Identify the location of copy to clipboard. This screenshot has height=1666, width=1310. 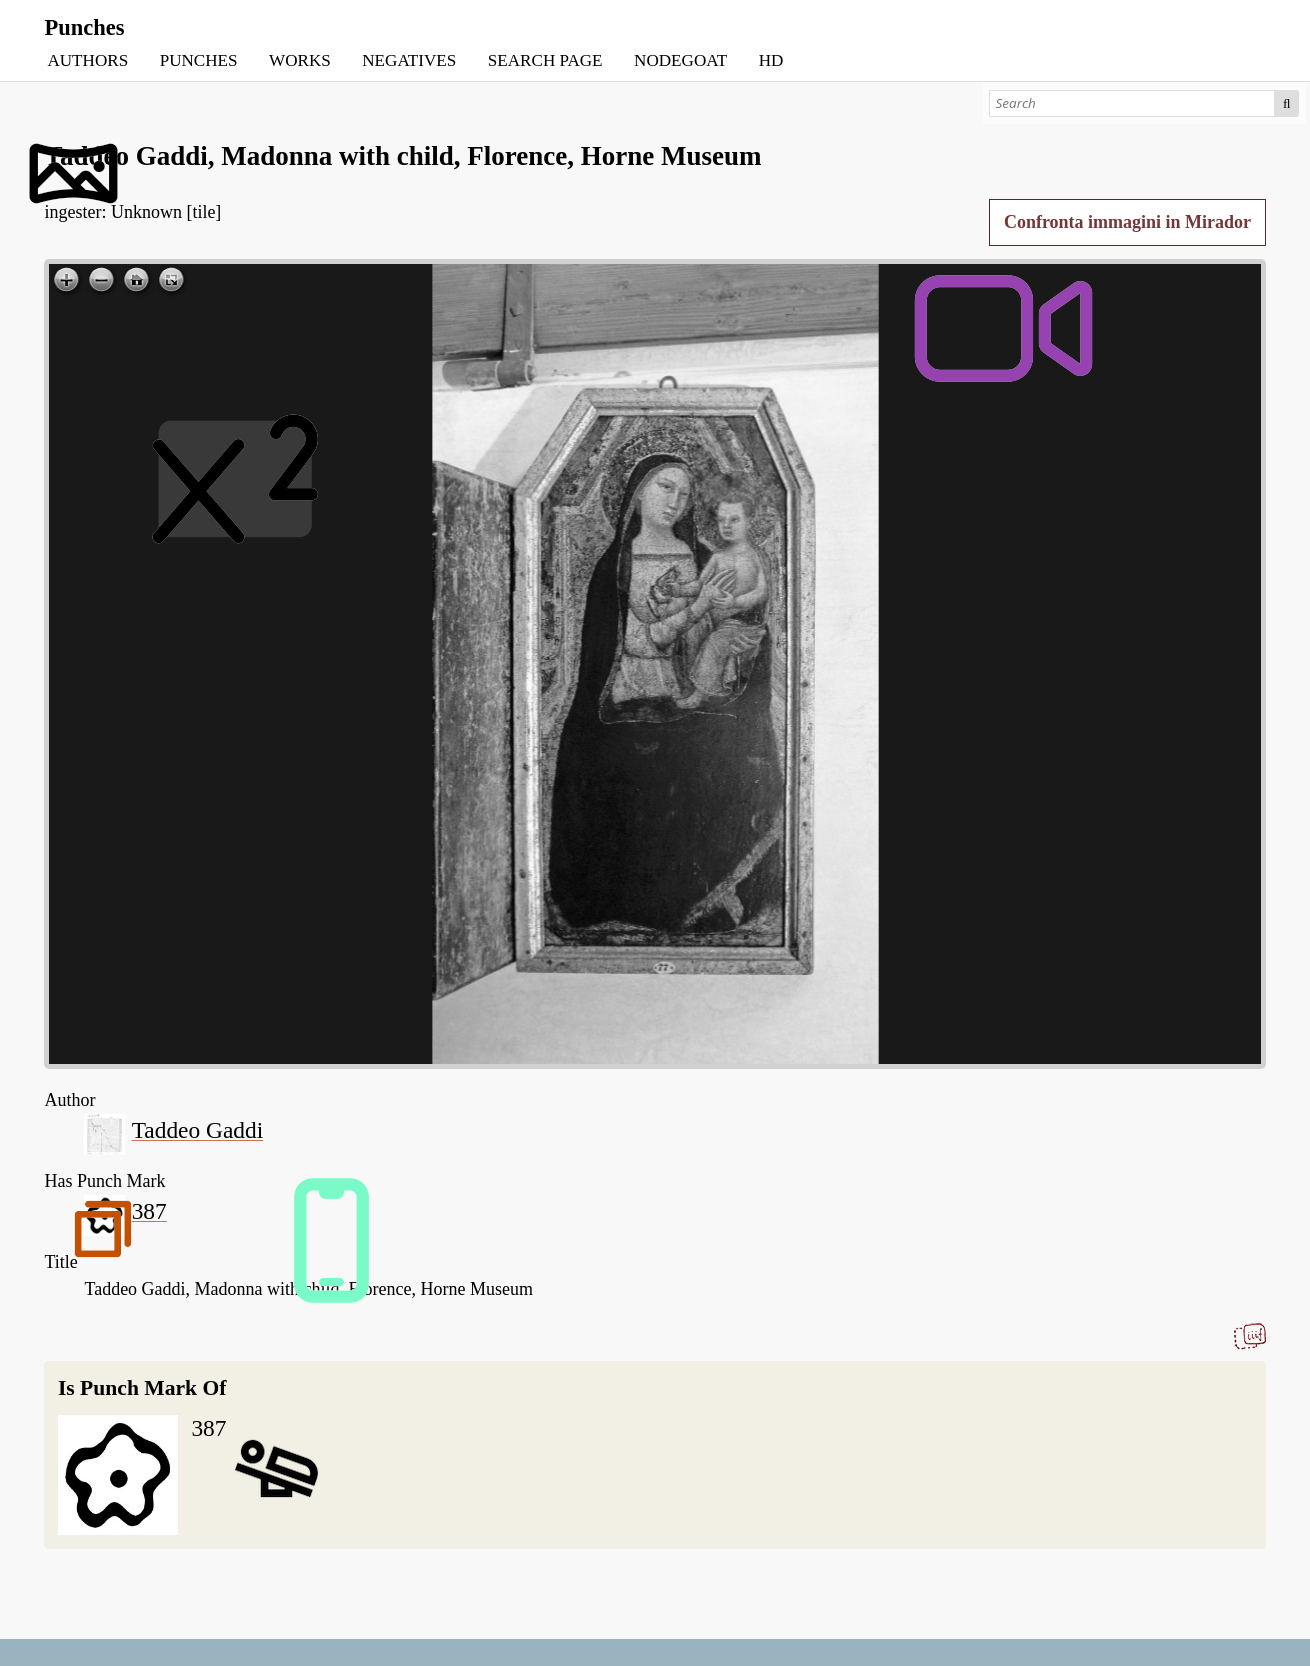
(103, 1229).